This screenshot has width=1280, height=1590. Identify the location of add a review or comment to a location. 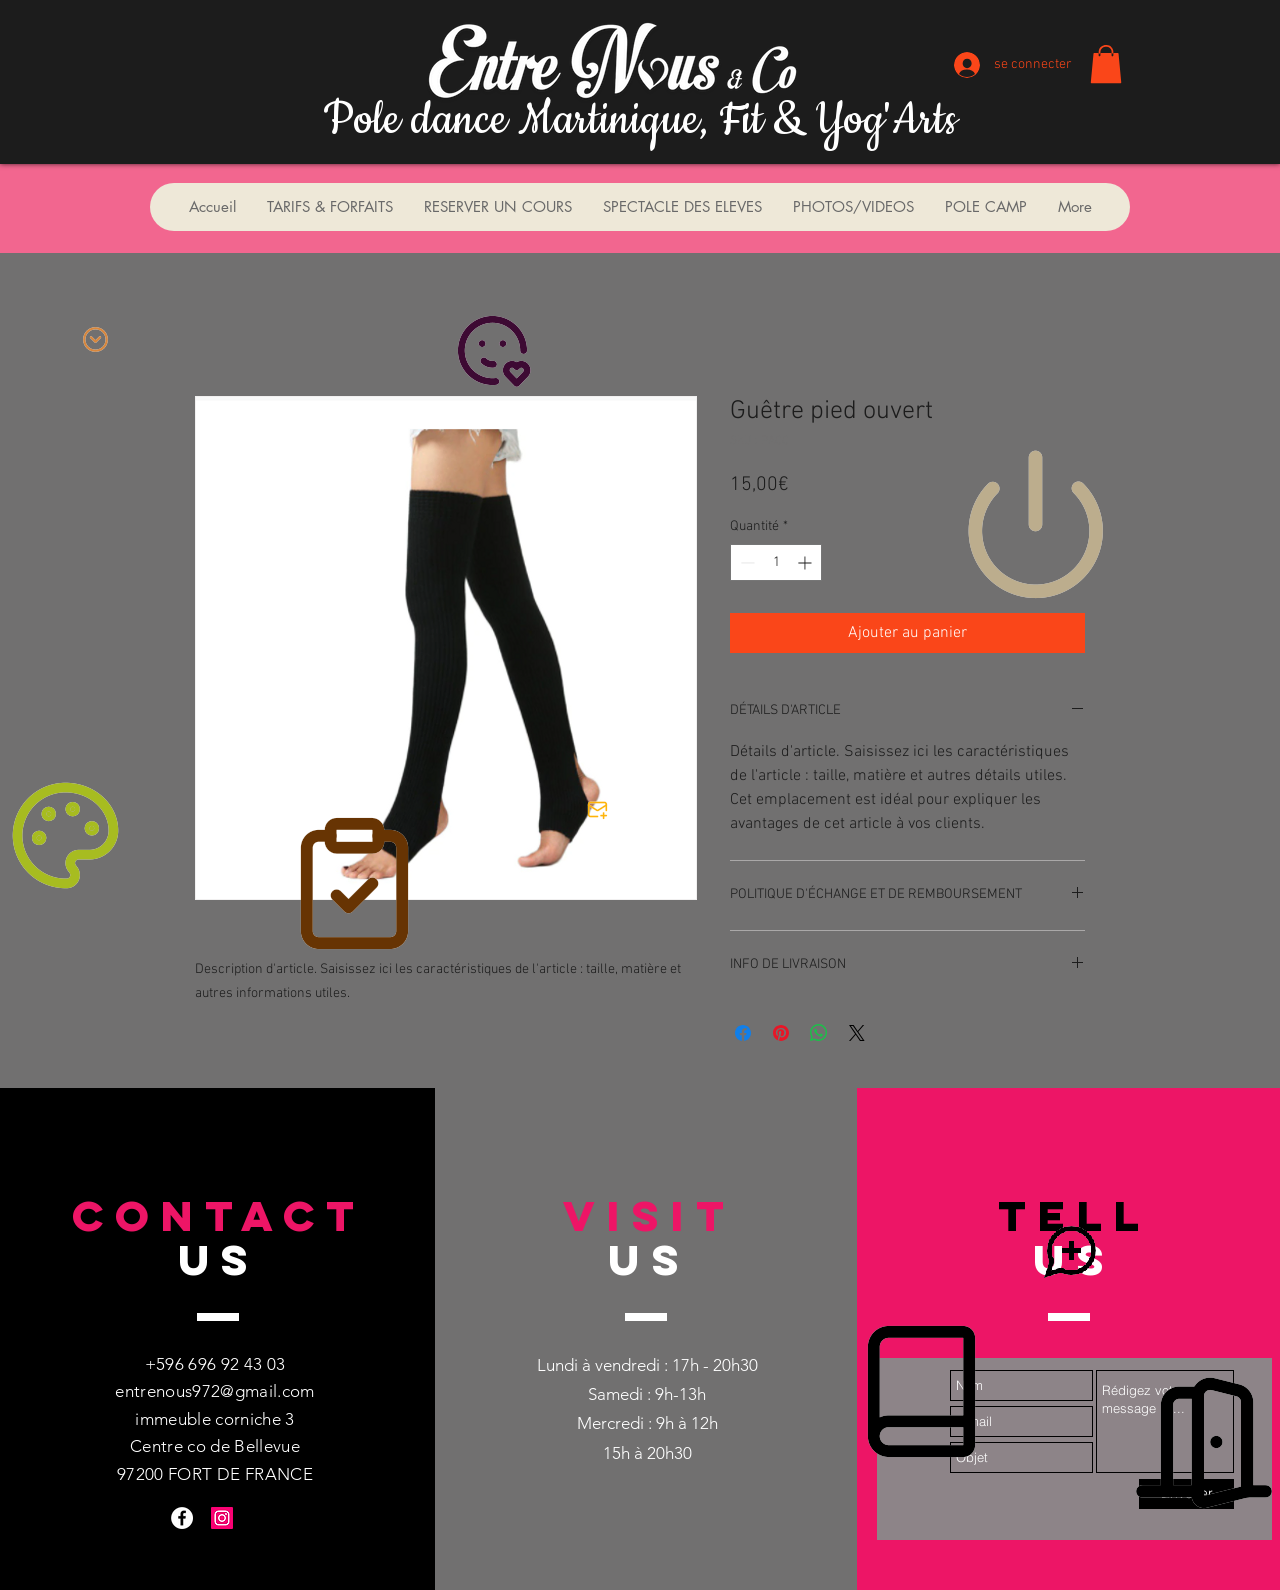
(1071, 1250).